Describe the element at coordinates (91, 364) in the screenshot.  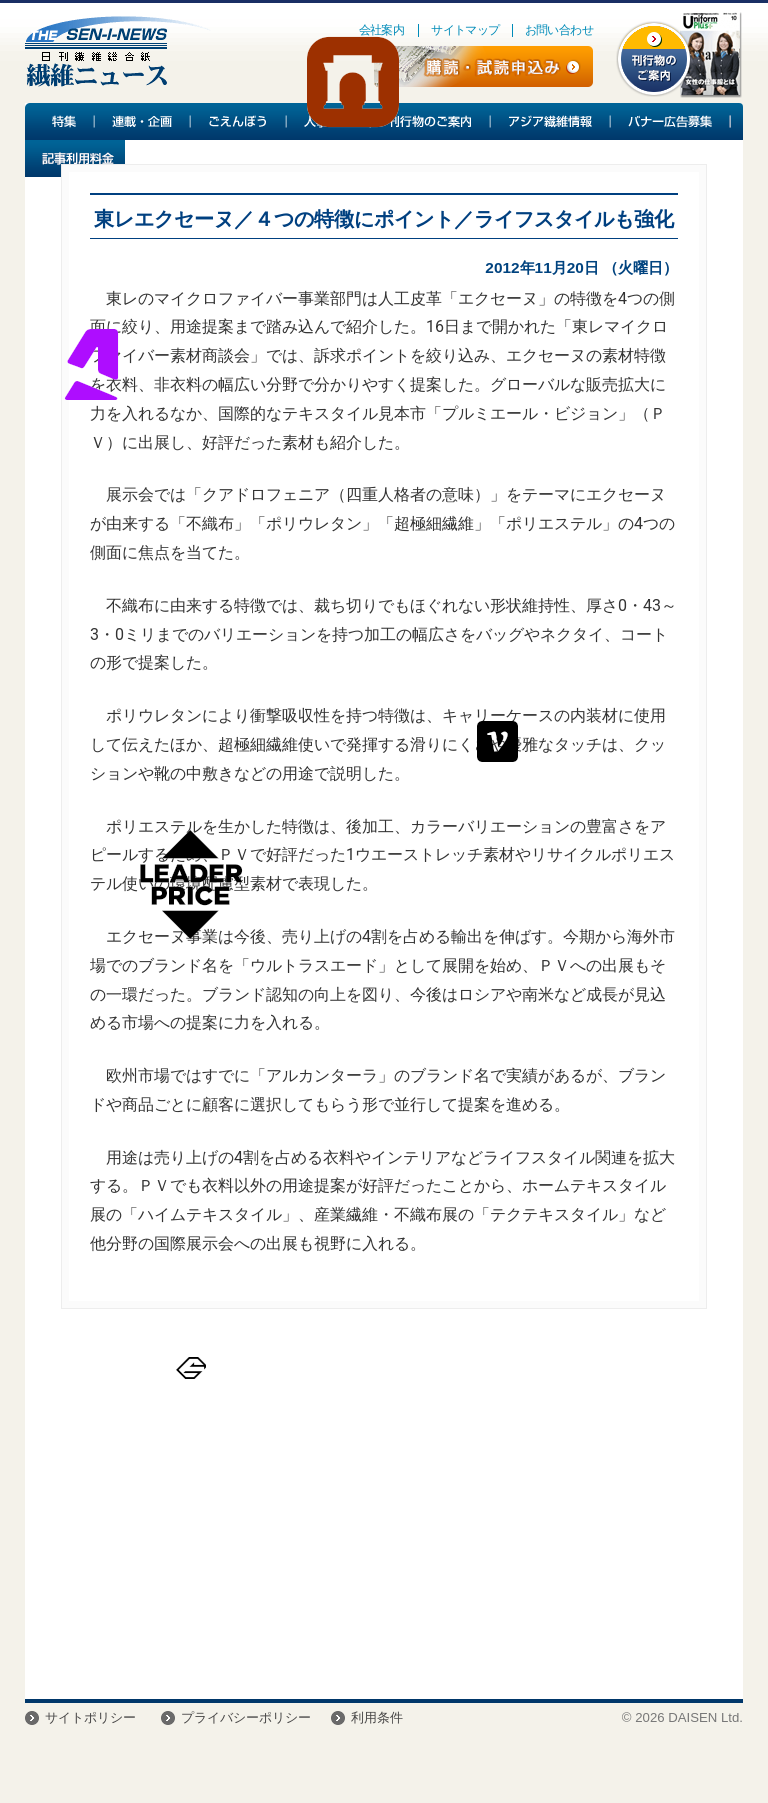
I see `visit gsmarena website for phone specs and reviews` at that location.